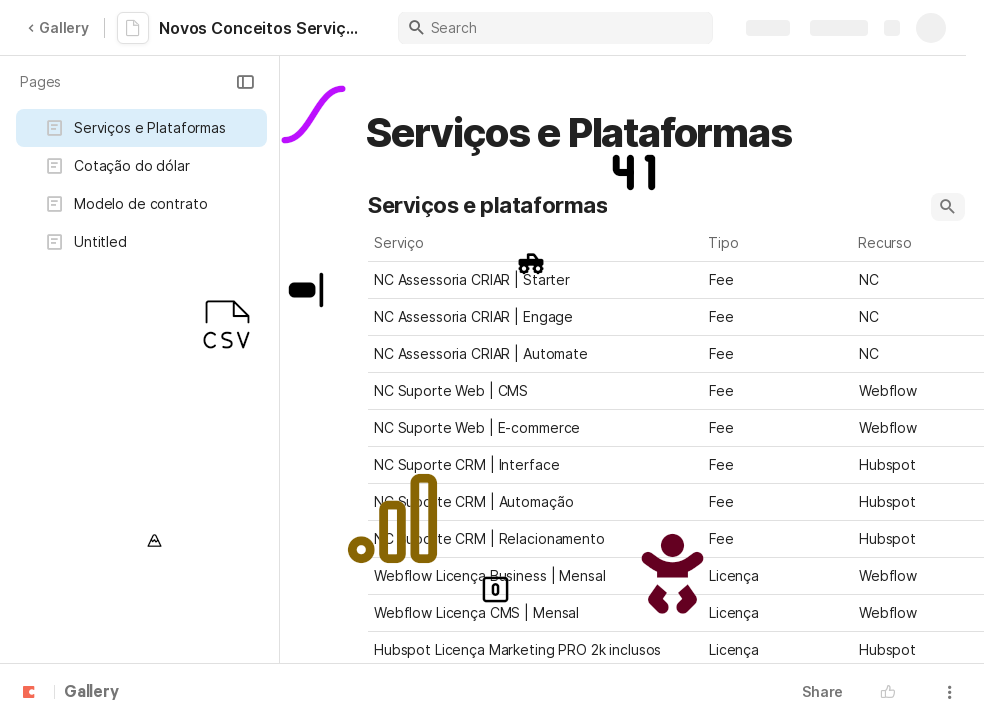 The height and width of the screenshot is (720, 984). Describe the element at coordinates (637, 172) in the screenshot. I see `indicates item number 41 in a list or sequence` at that location.